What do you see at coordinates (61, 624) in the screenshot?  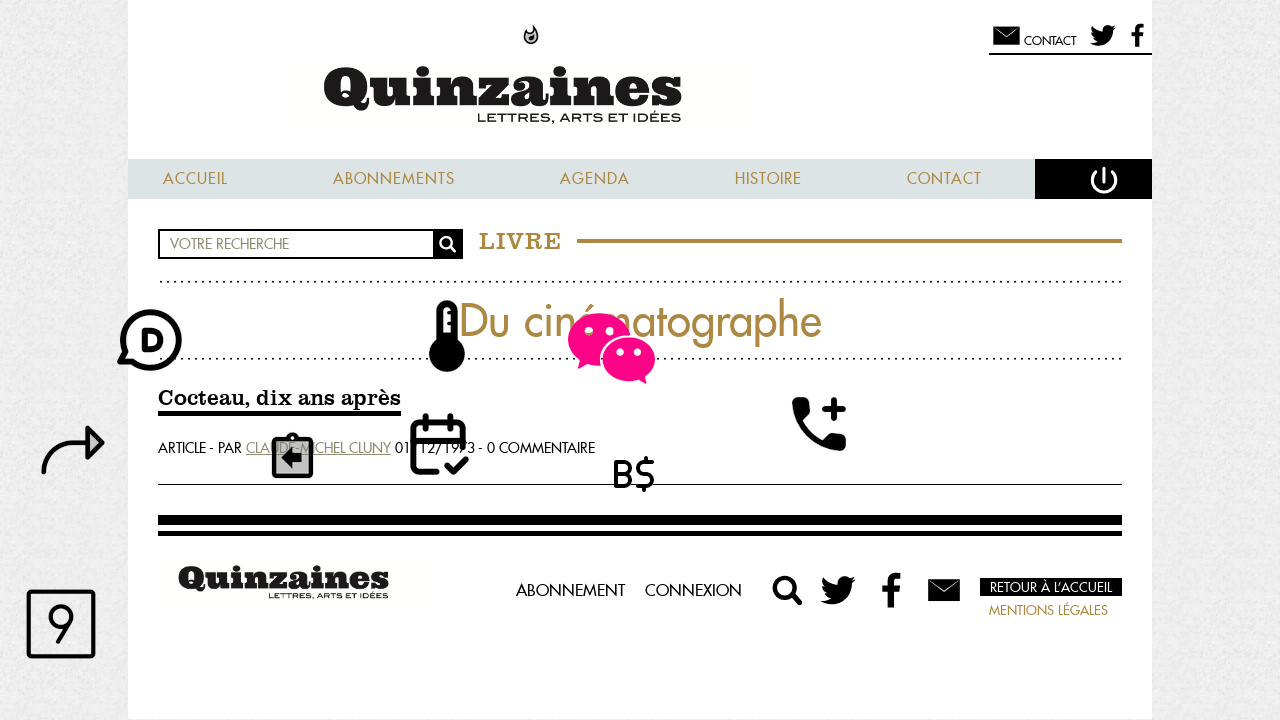 I see `select or input the number nine` at bounding box center [61, 624].